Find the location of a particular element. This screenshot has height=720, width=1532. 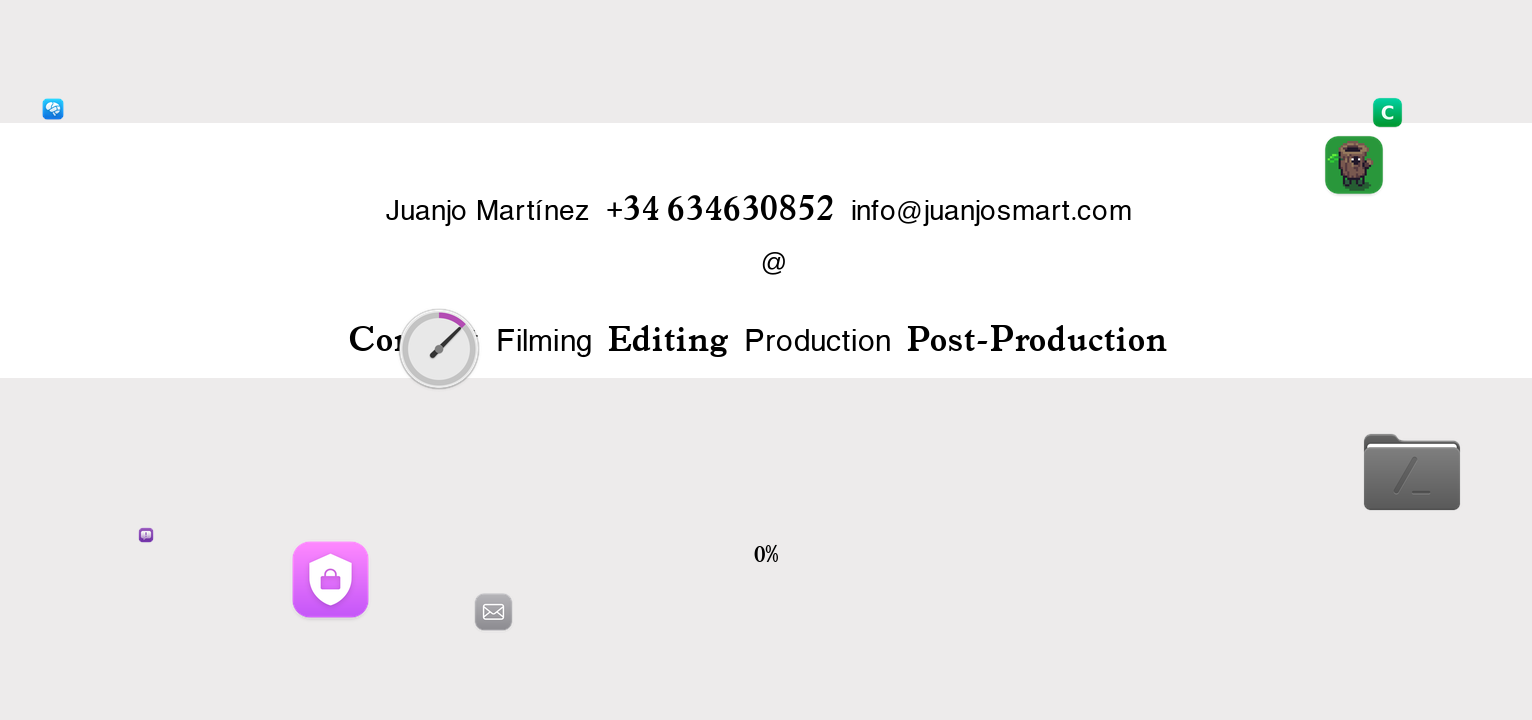

open gbrainy brain training app is located at coordinates (53, 109).